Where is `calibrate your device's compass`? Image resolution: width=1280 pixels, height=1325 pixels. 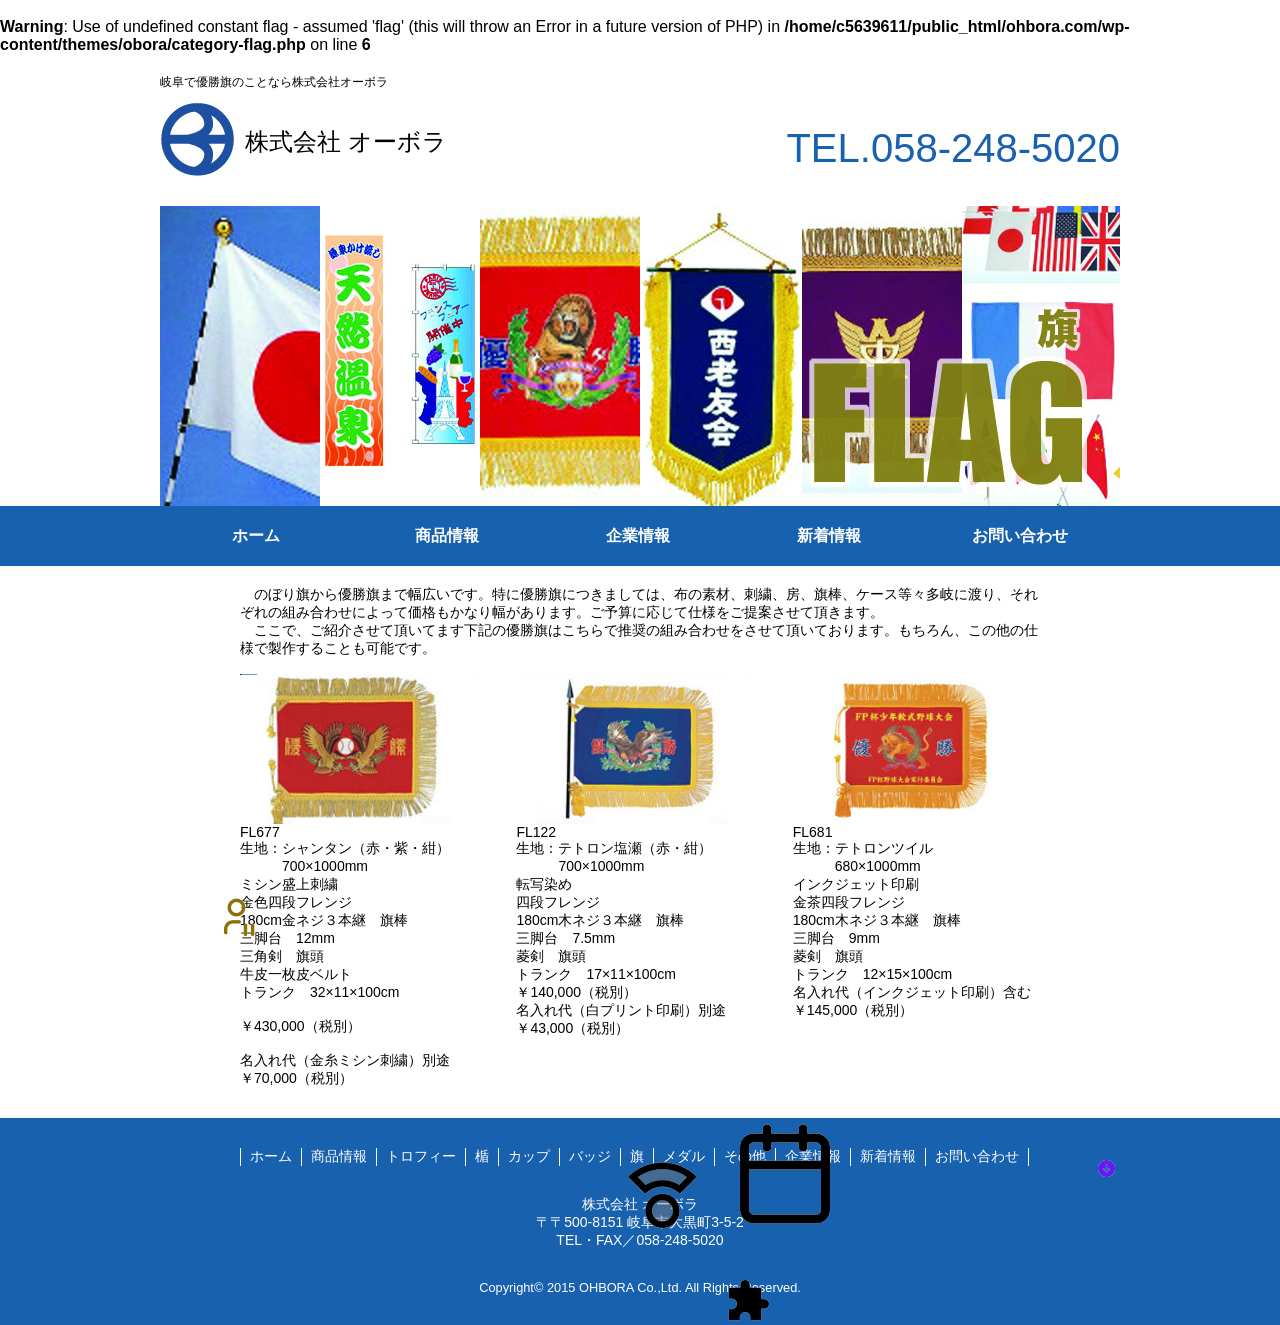
calibrate your device's compass is located at coordinates (662, 1193).